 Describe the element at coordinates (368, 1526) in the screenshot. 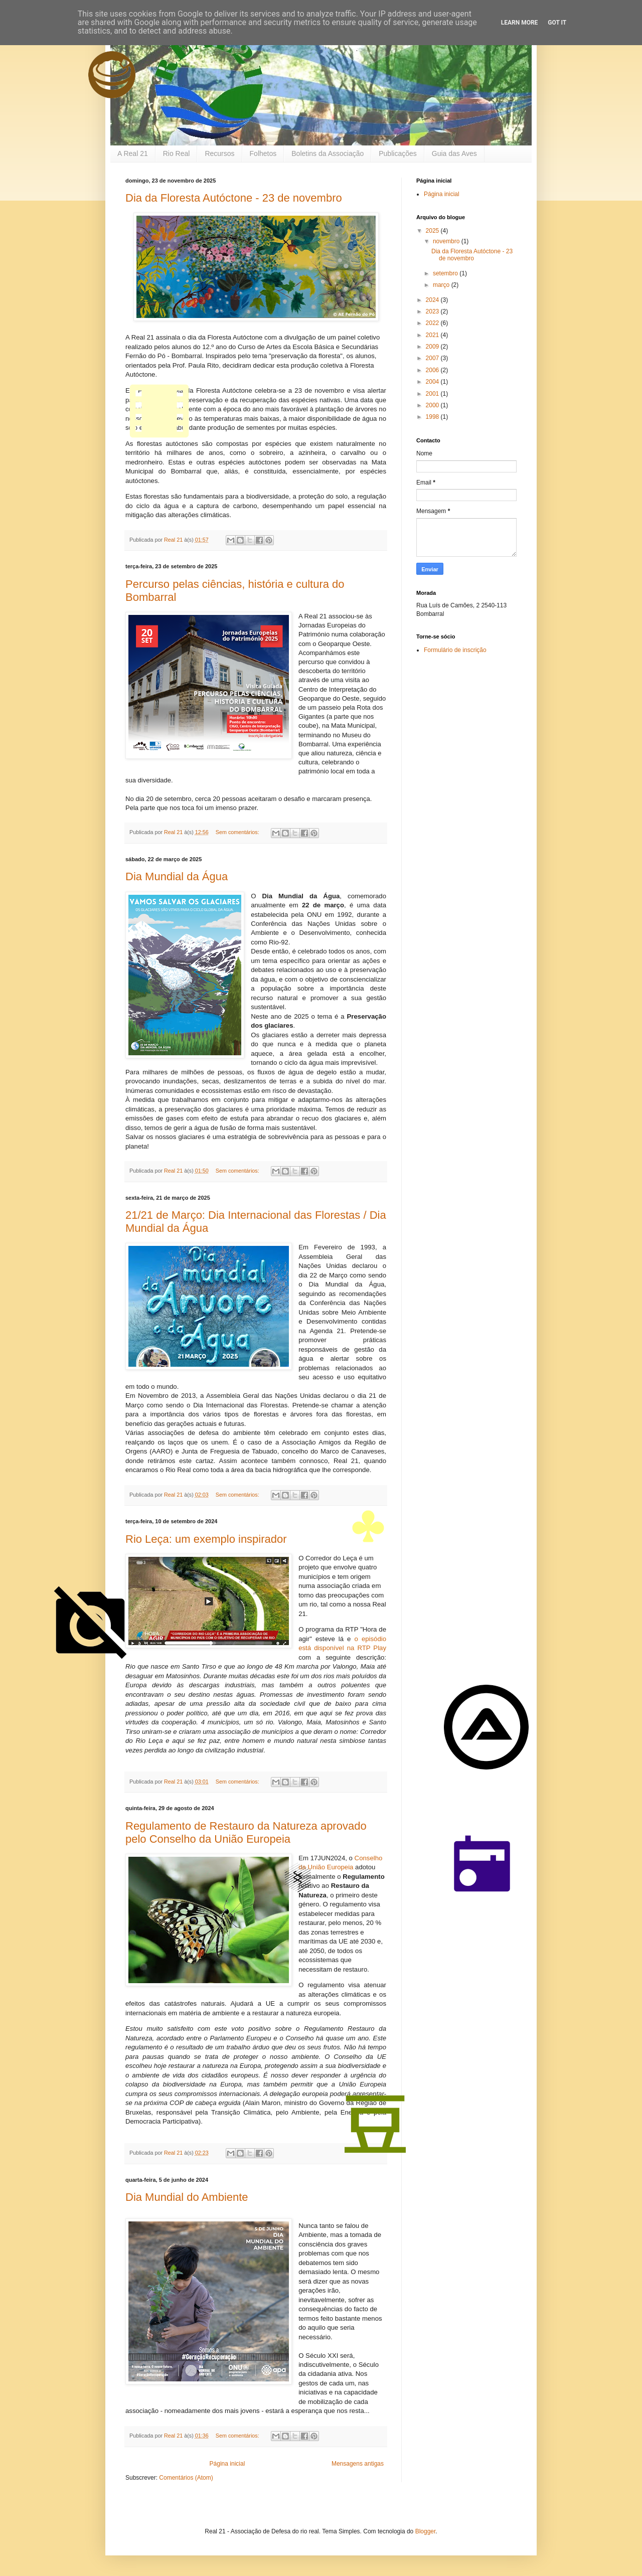

I see `represents the clubs suit in a card game app` at that location.